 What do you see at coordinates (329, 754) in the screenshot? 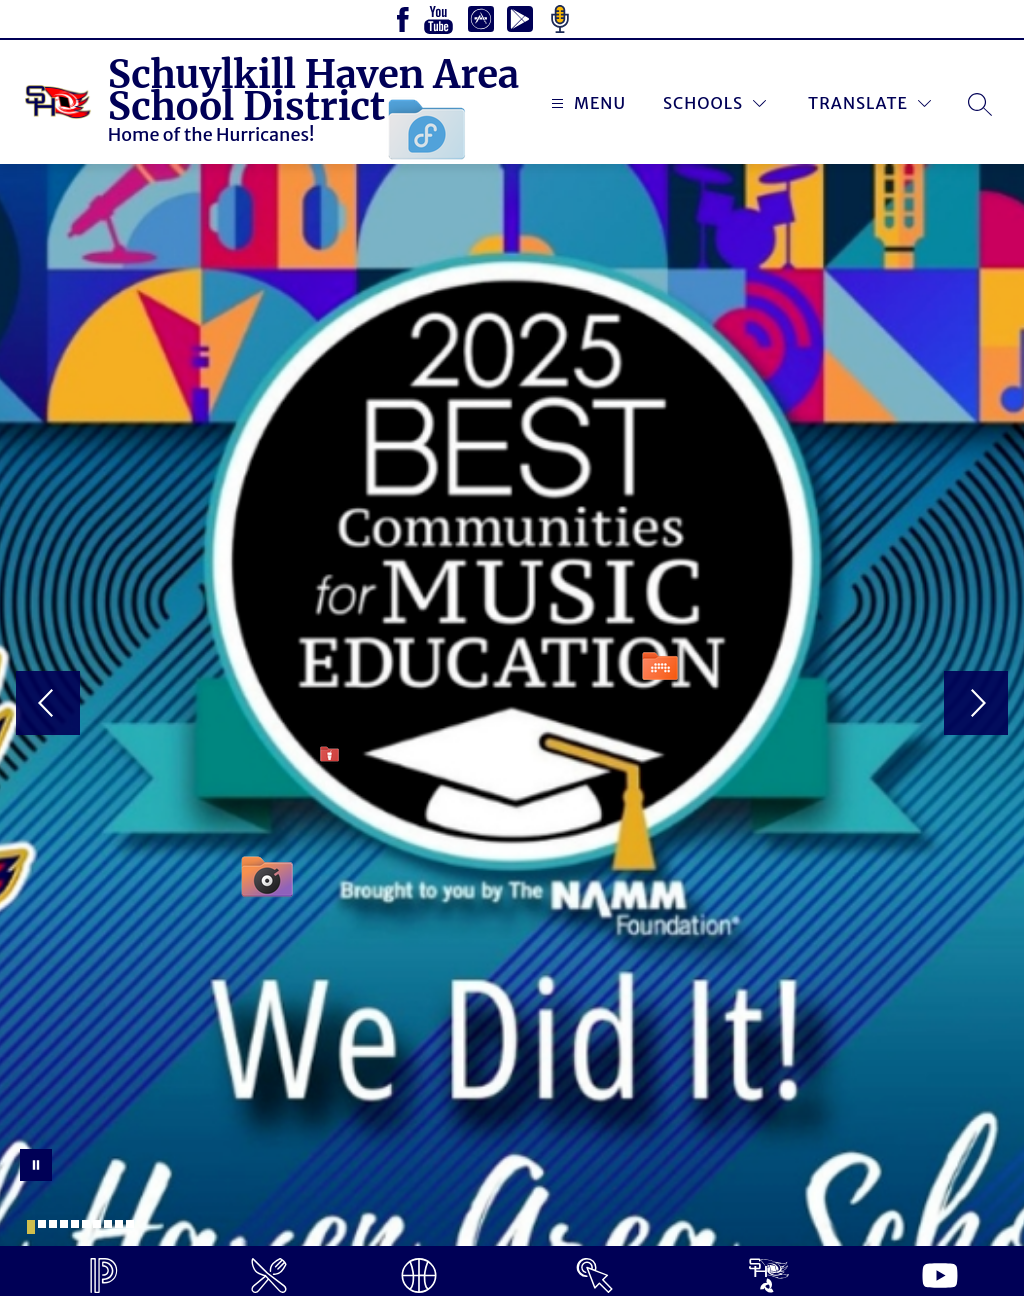
I see `open gulp project folder` at bounding box center [329, 754].